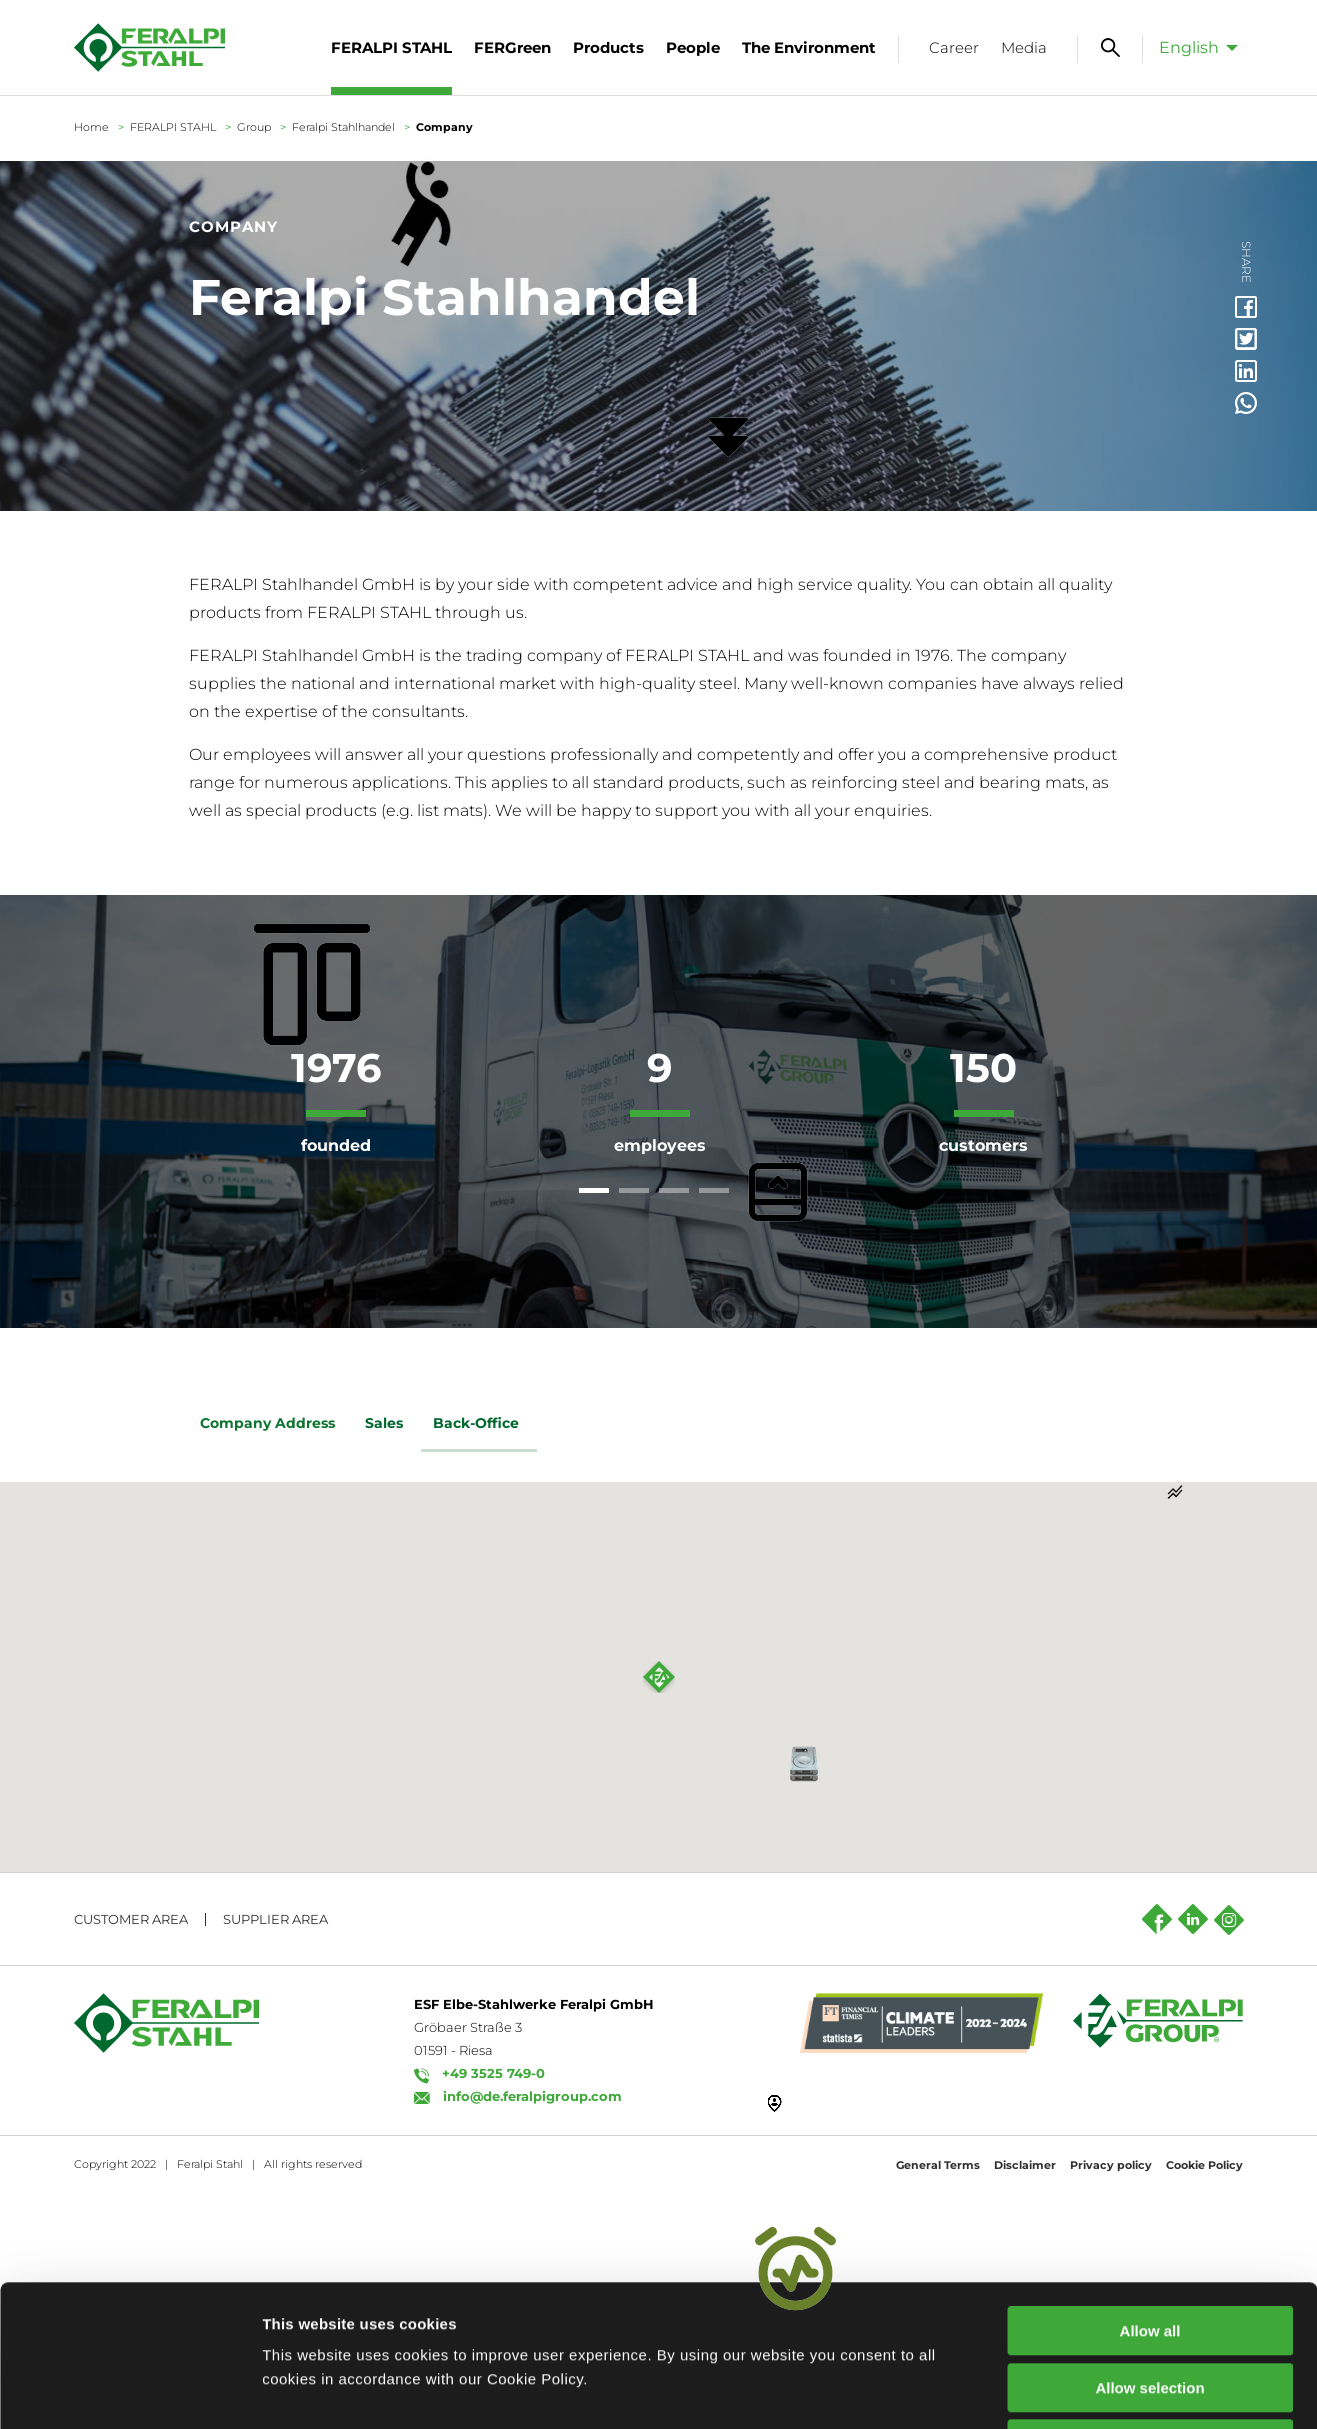  I want to click on access multiple connected storage drives, so click(804, 1764).